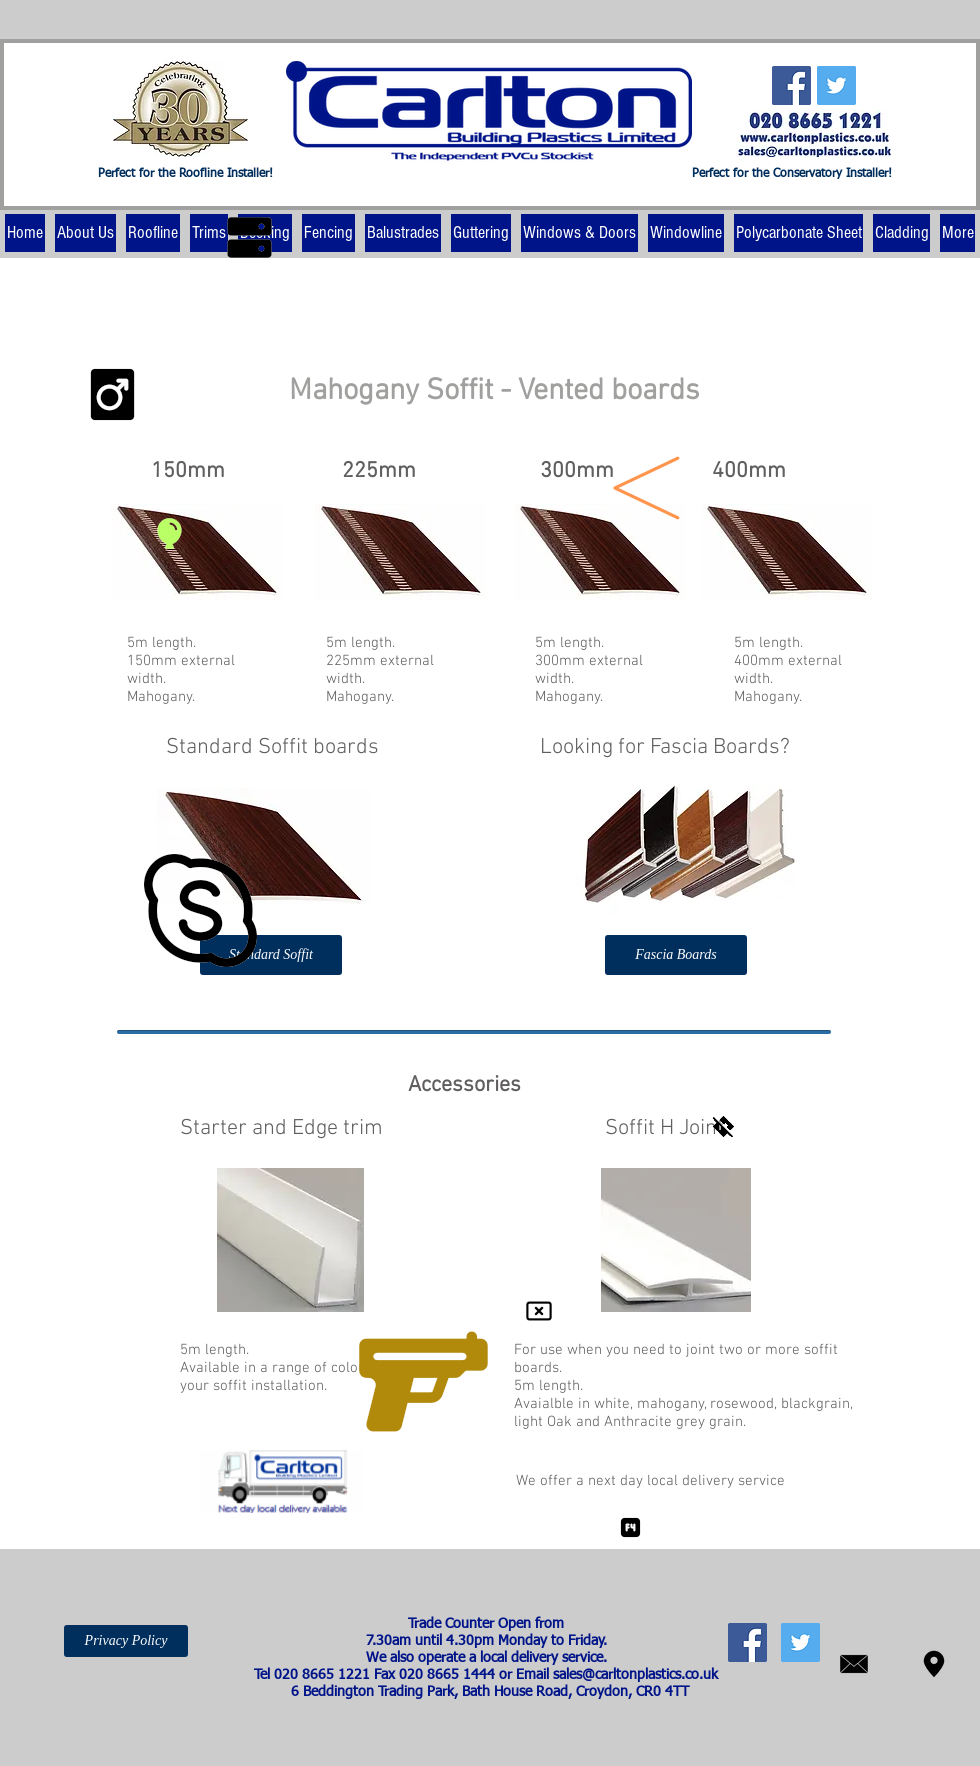 Image resolution: width=980 pixels, height=1766 pixels. Describe the element at coordinates (249, 237) in the screenshot. I see `access storage or server settings` at that location.